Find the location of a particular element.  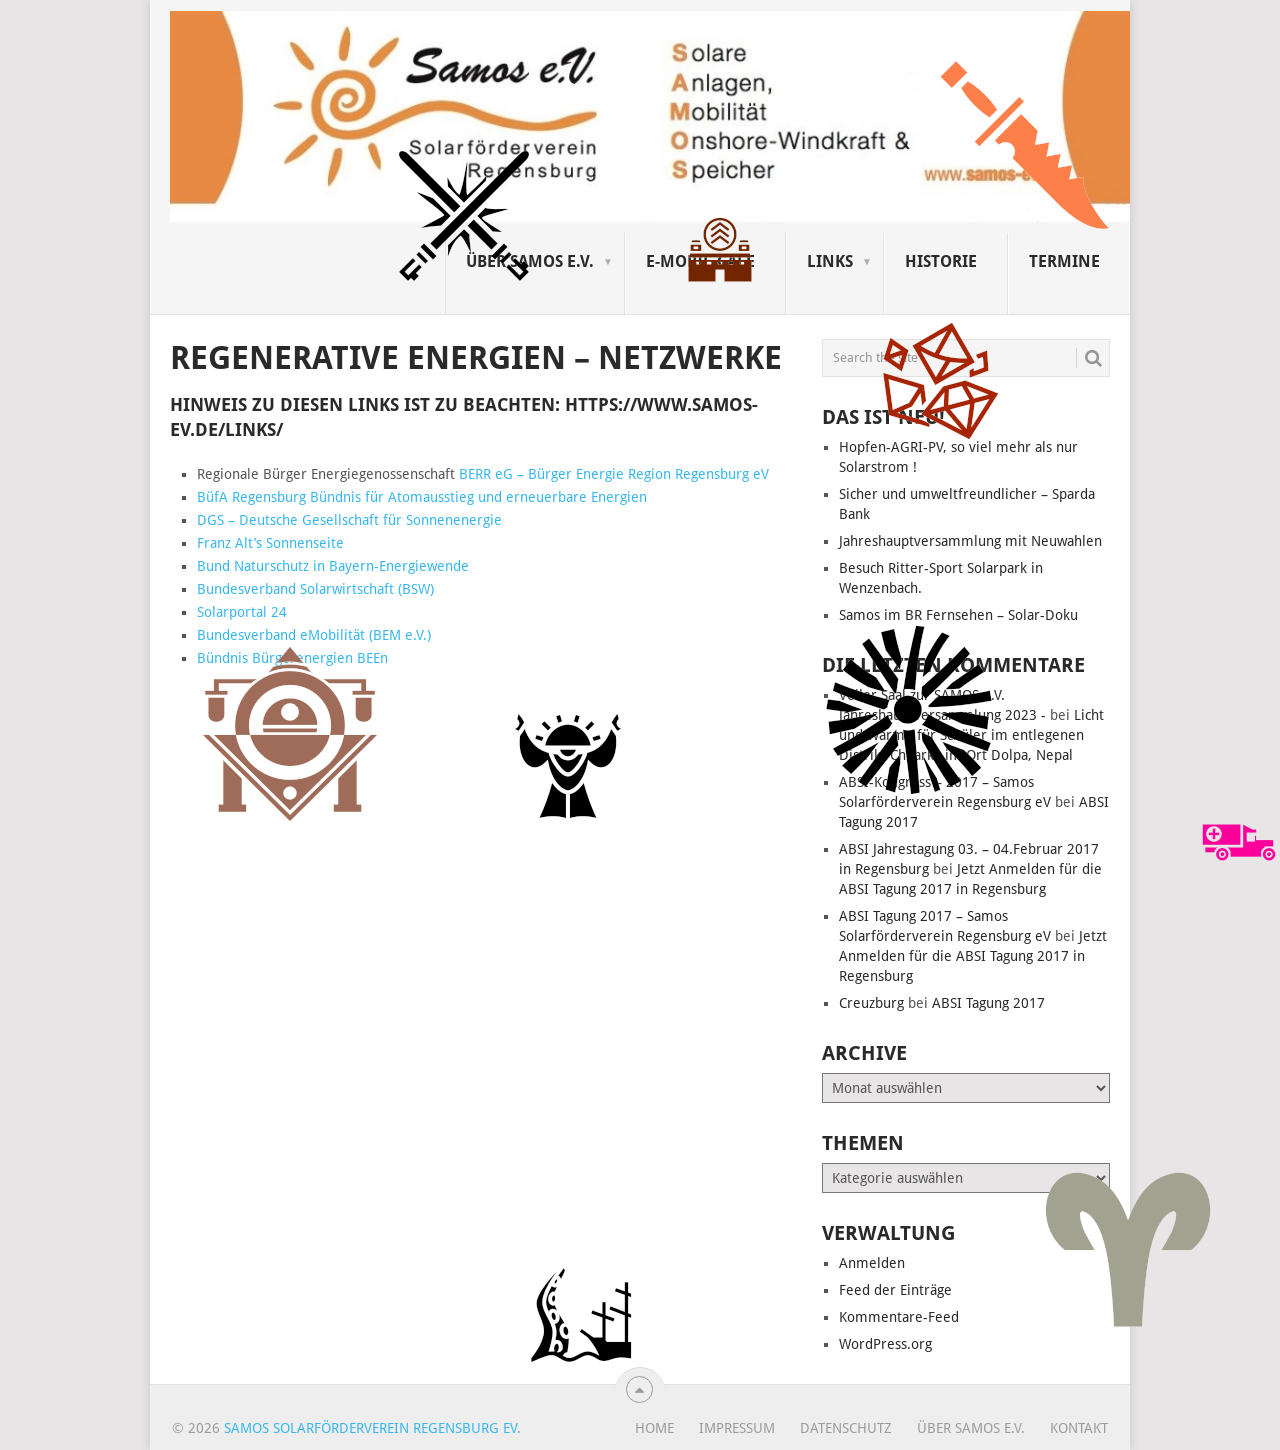

access lightsaber combat or duel mode is located at coordinates (464, 216).